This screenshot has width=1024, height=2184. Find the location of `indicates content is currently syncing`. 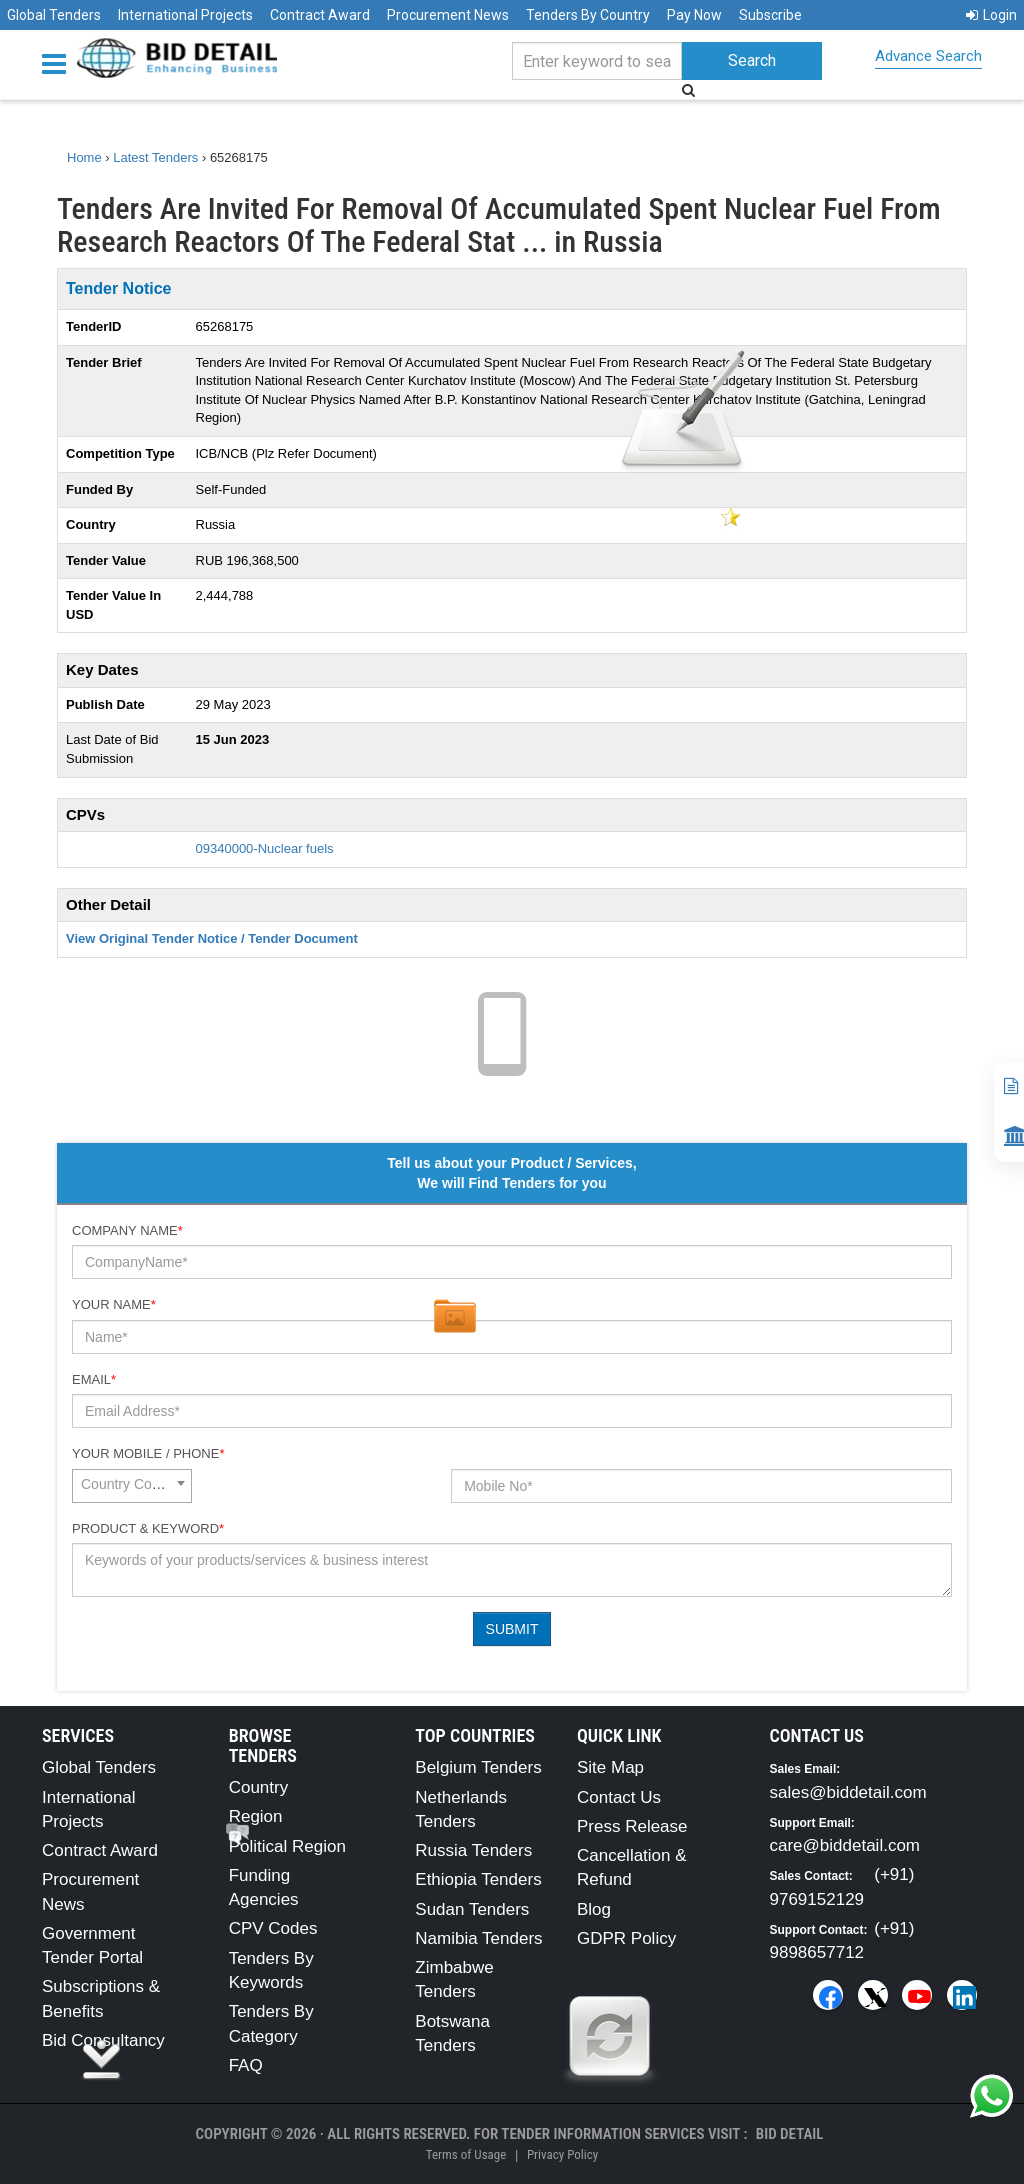

indicates content is currently syncing is located at coordinates (610, 2040).